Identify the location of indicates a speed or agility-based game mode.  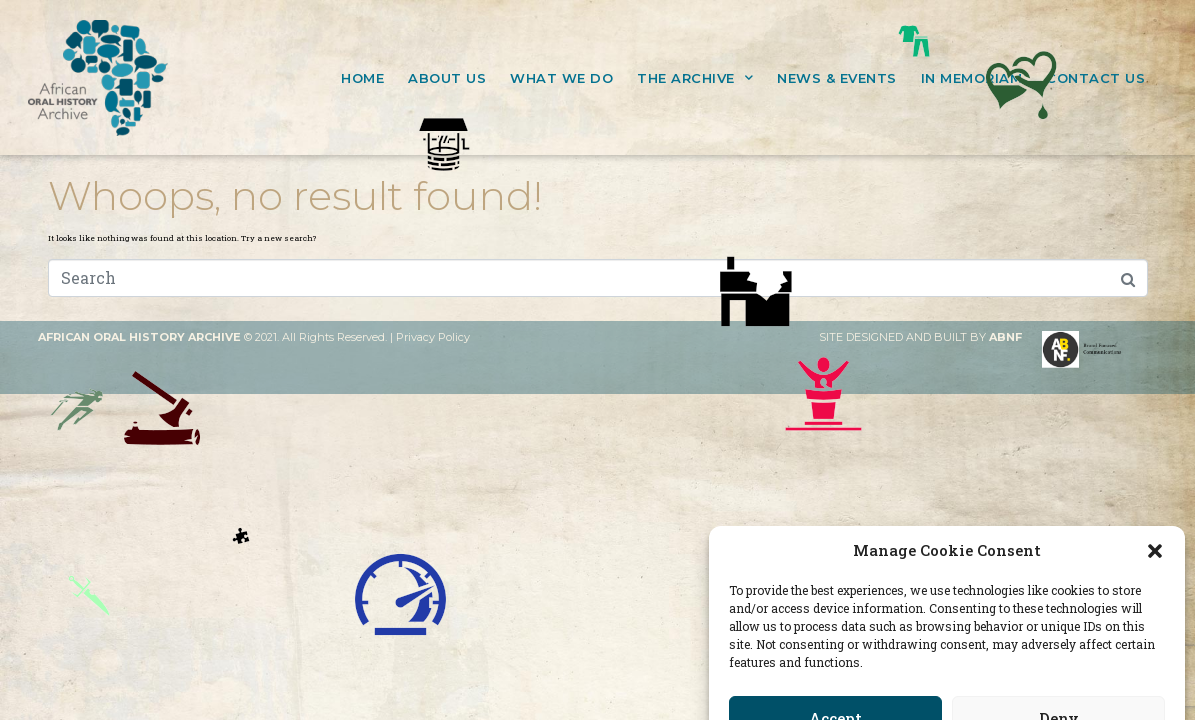
(76, 409).